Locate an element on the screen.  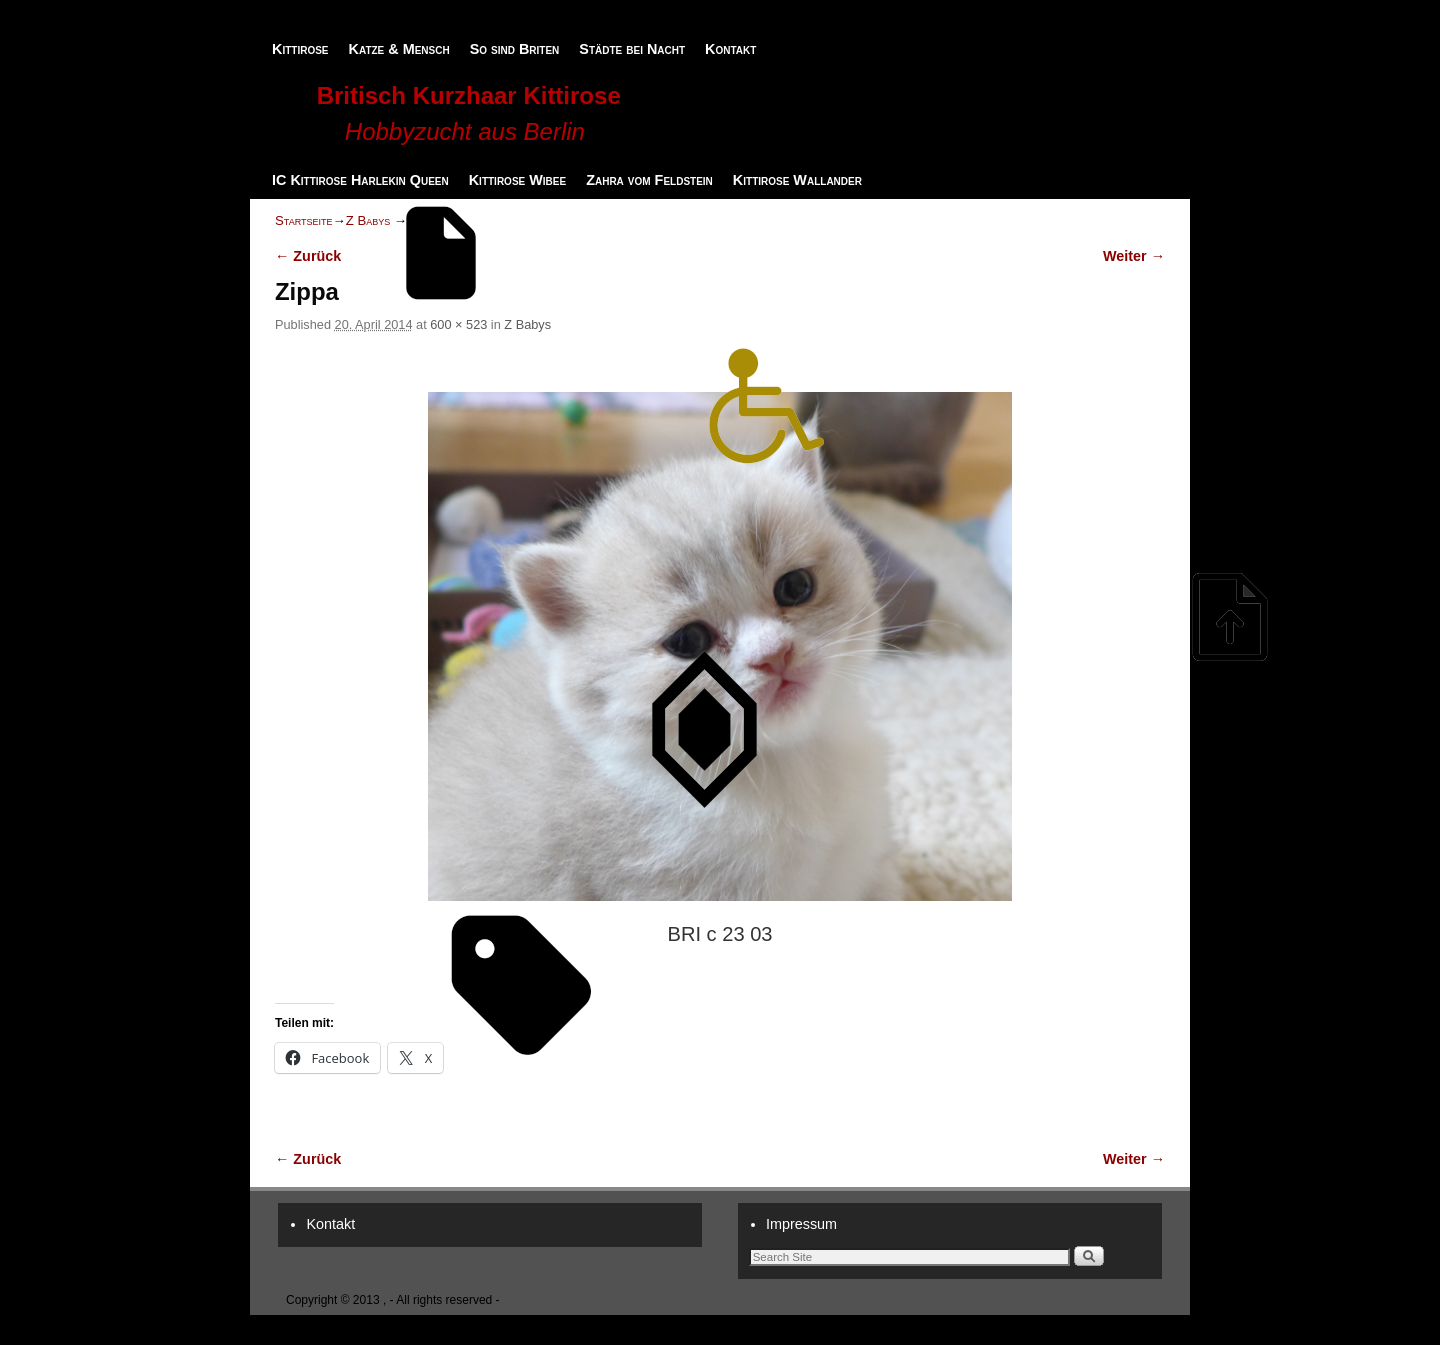
view or open a file is located at coordinates (441, 253).